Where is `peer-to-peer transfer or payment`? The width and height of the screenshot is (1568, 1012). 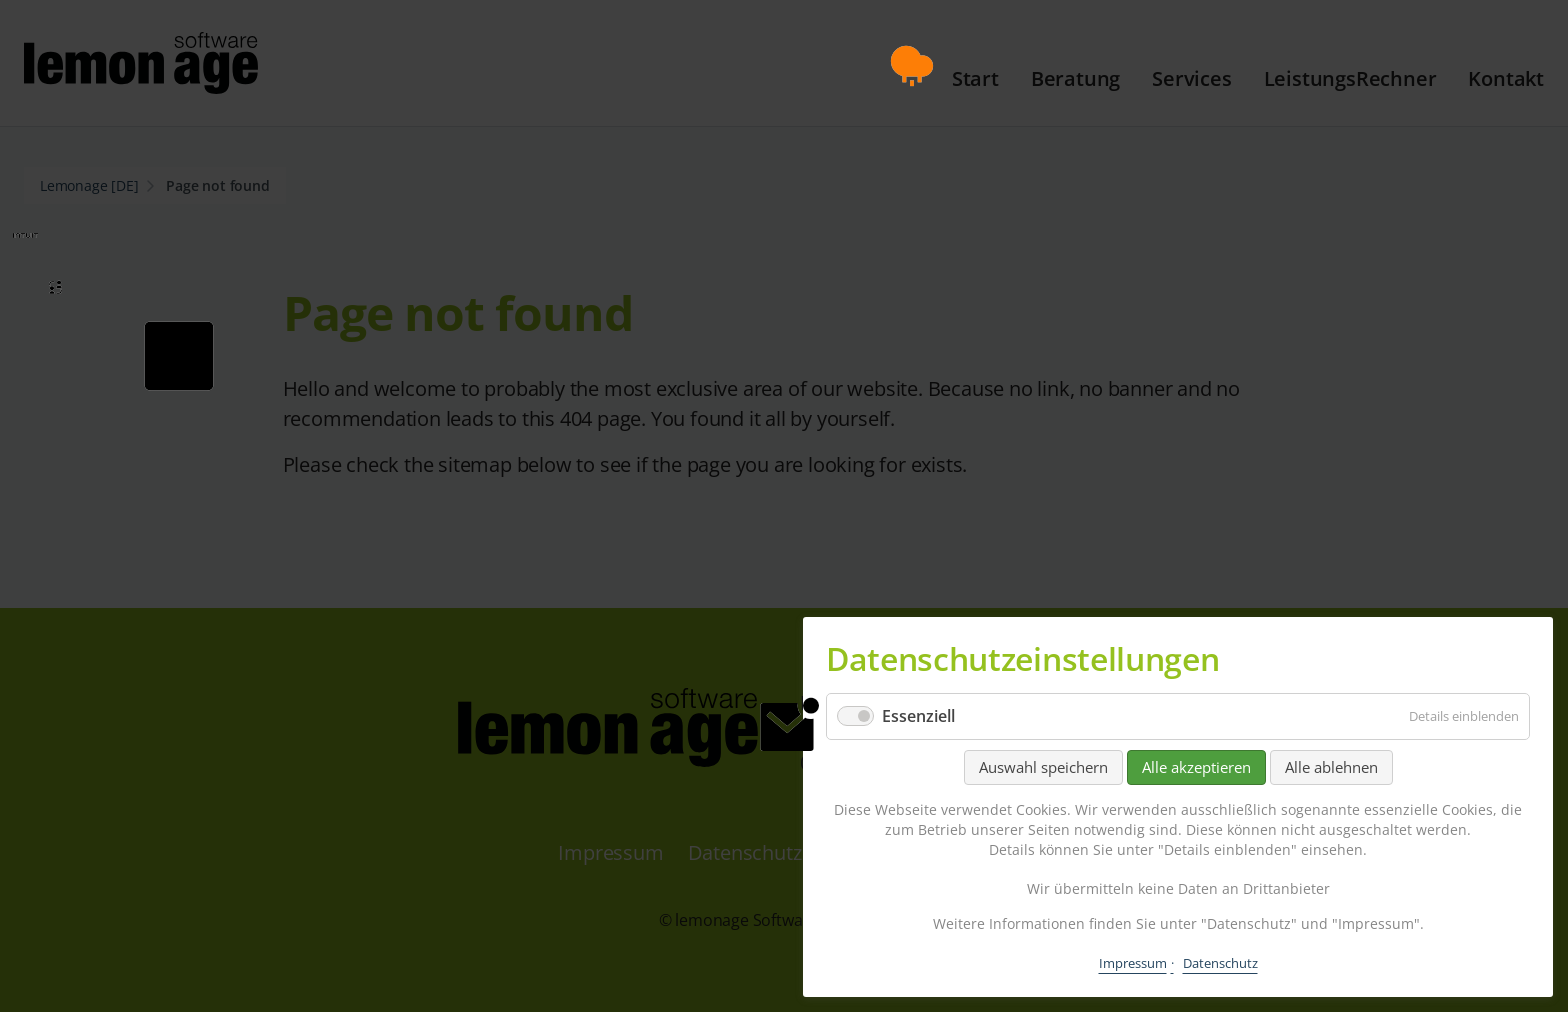 peer-to-peer transfer or payment is located at coordinates (55, 287).